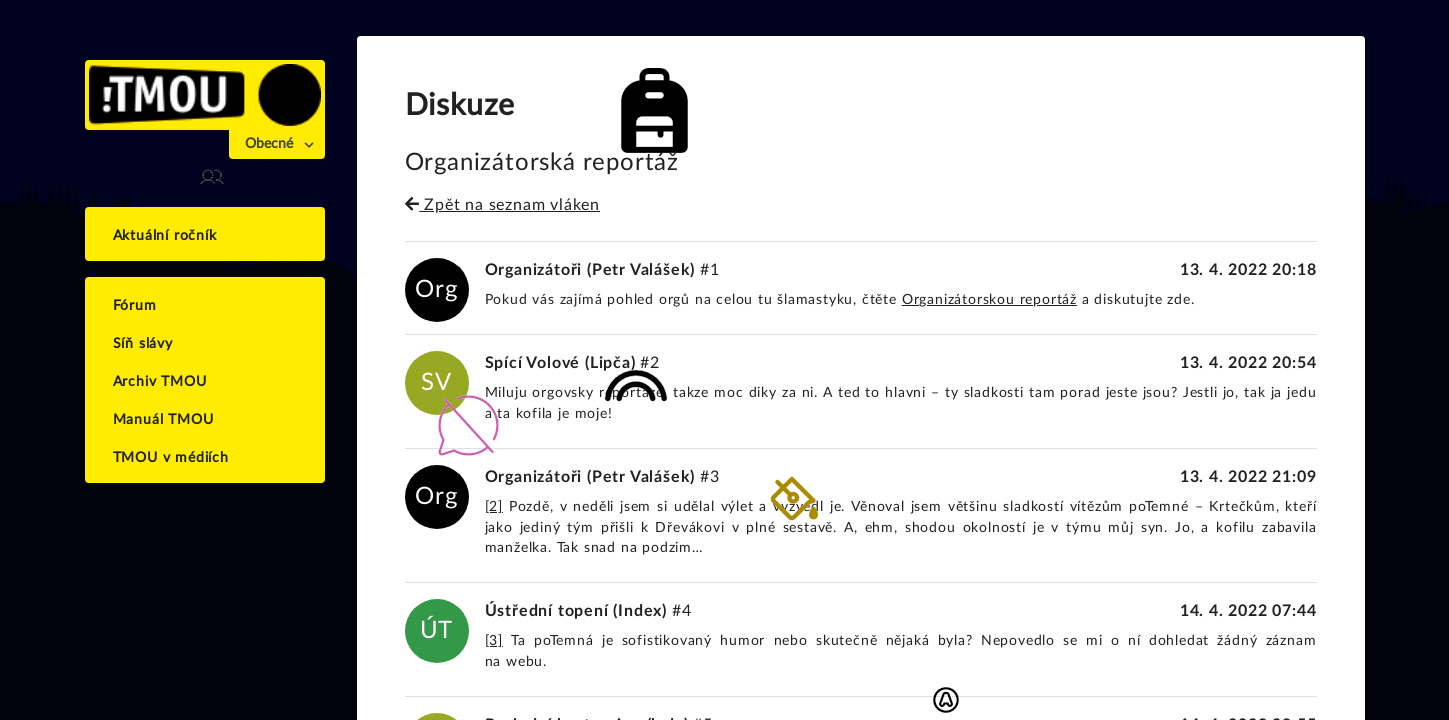 The height and width of the screenshot is (720, 1449). Describe the element at coordinates (212, 177) in the screenshot. I see `view all users or contacts` at that location.